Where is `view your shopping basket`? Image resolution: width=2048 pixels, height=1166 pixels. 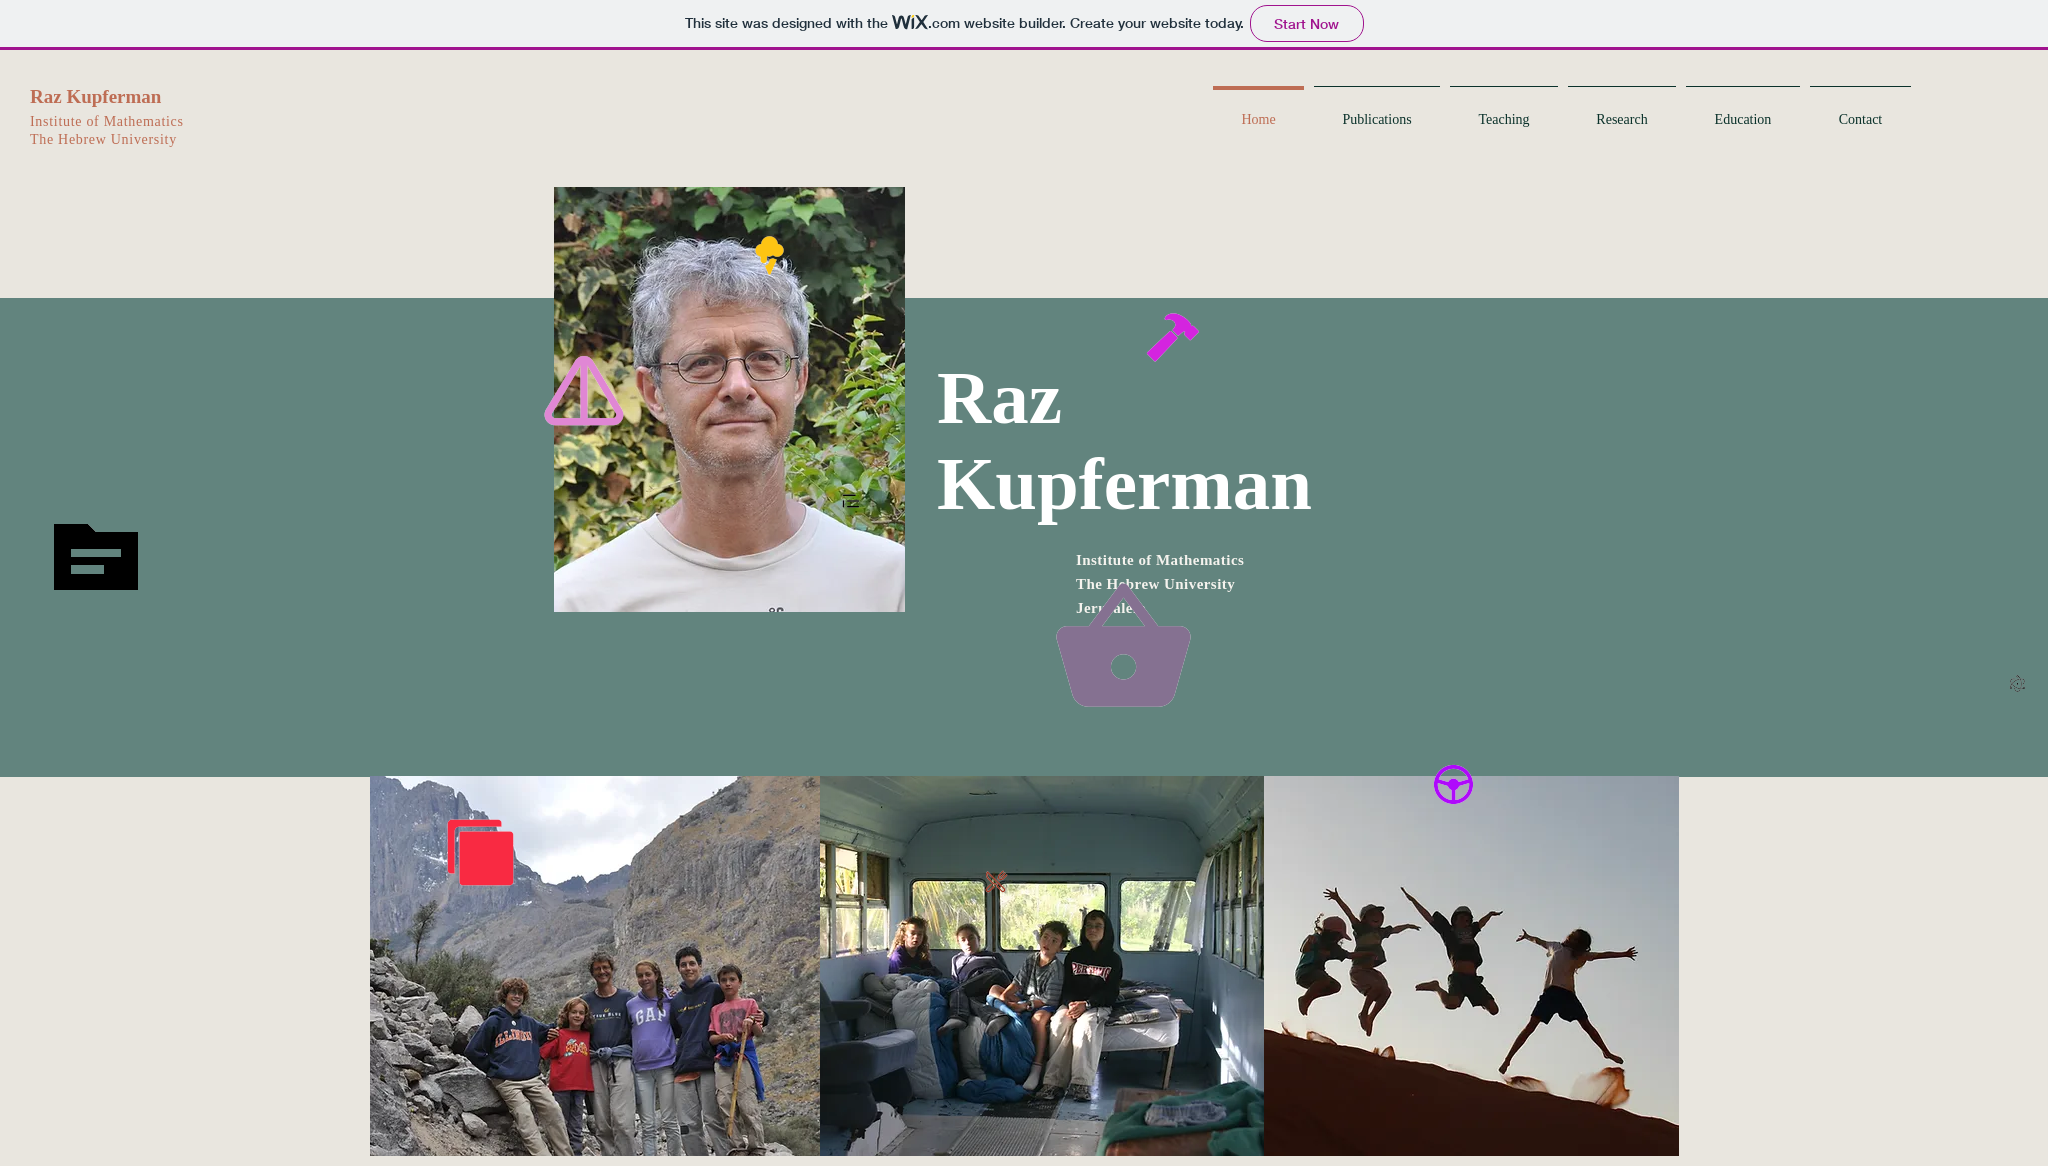
view your shopping basket is located at coordinates (1123, 647).